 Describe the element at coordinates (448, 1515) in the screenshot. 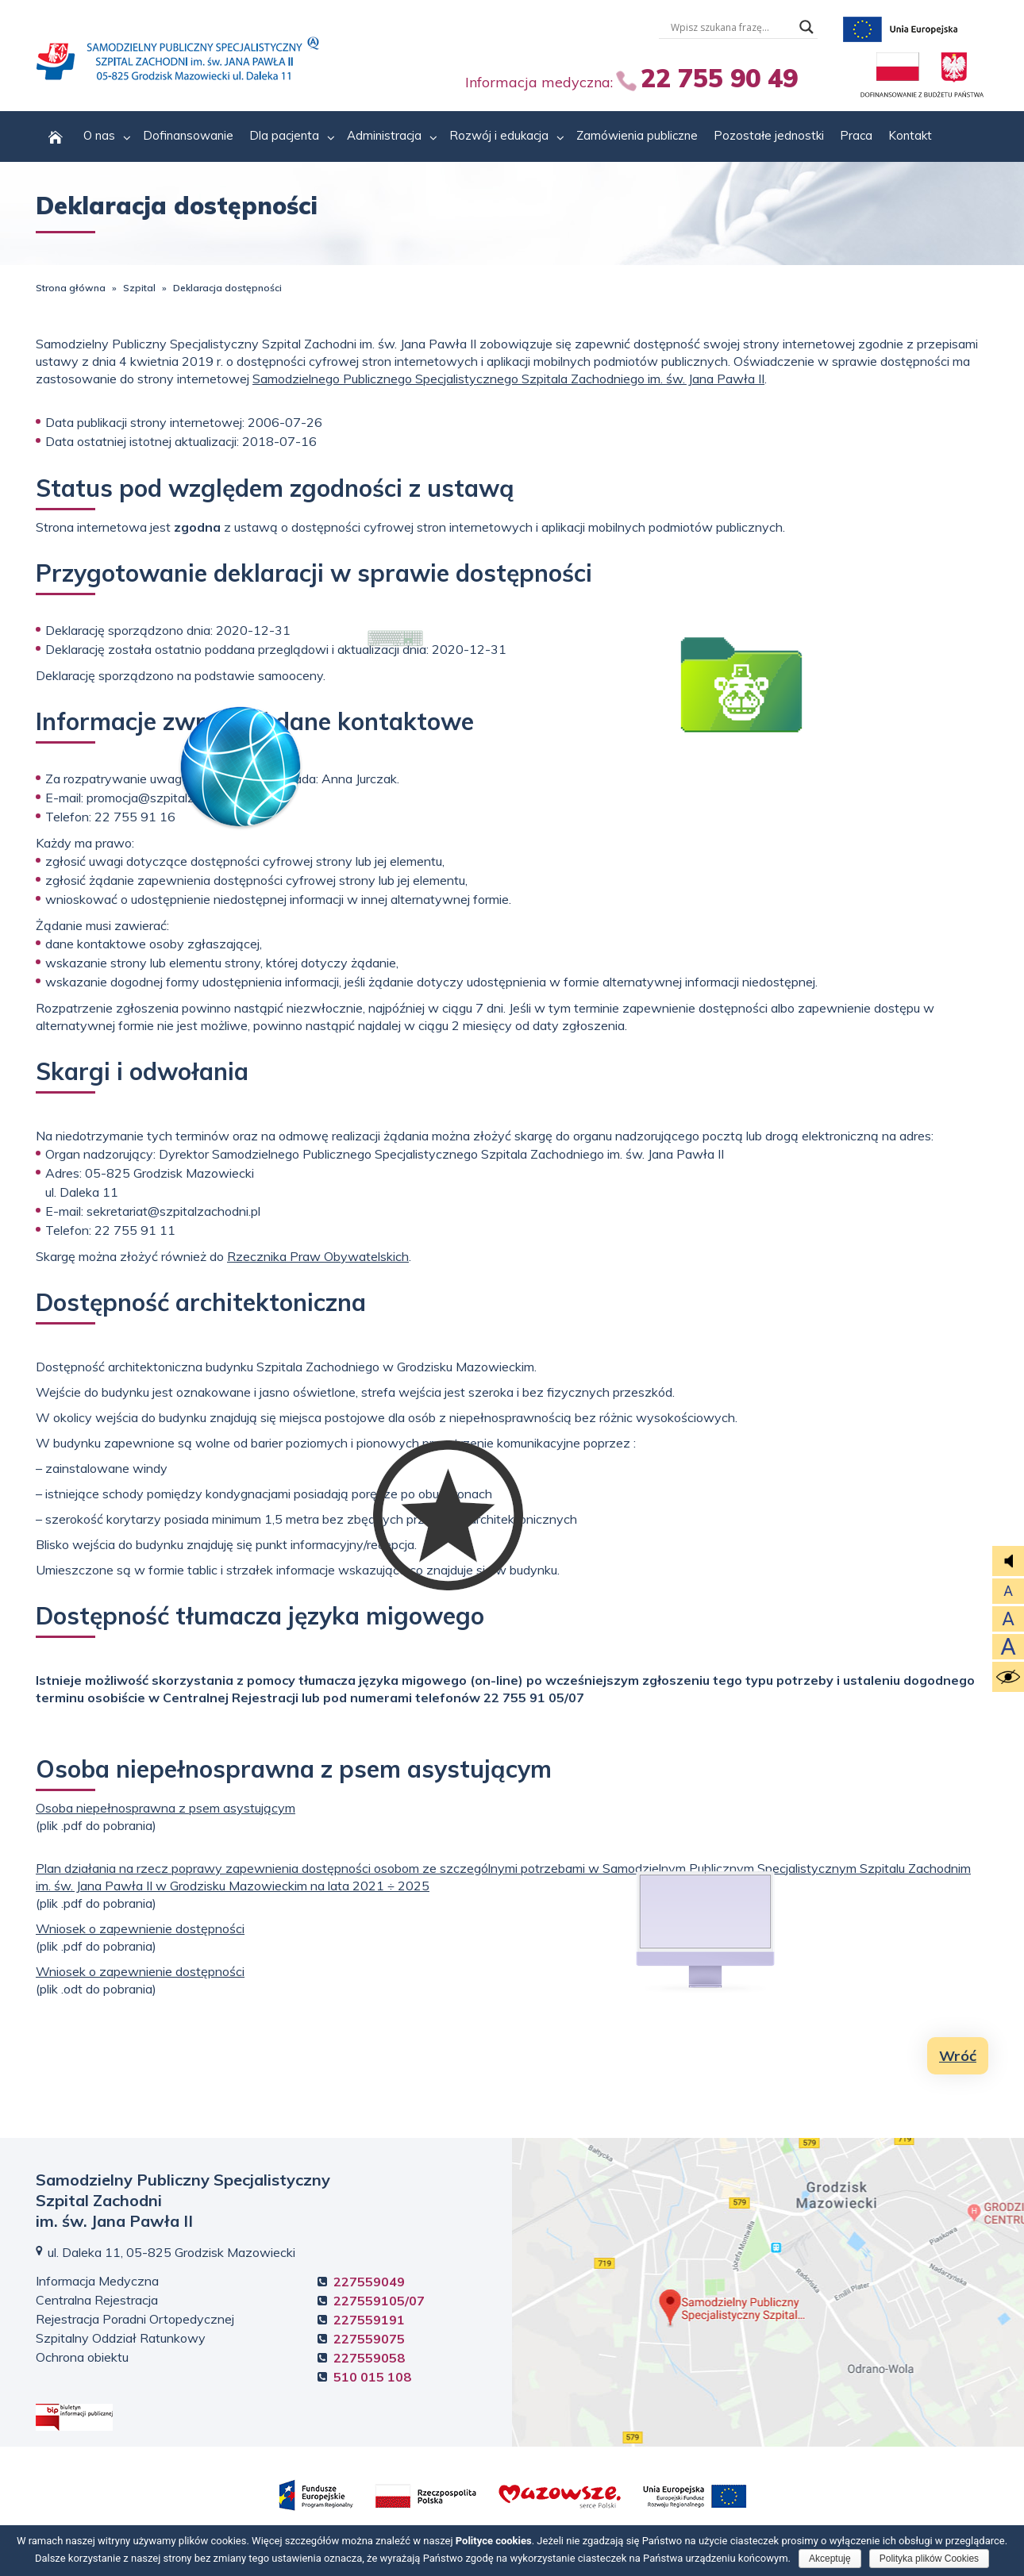

I see `set default applications for file types` at that location.